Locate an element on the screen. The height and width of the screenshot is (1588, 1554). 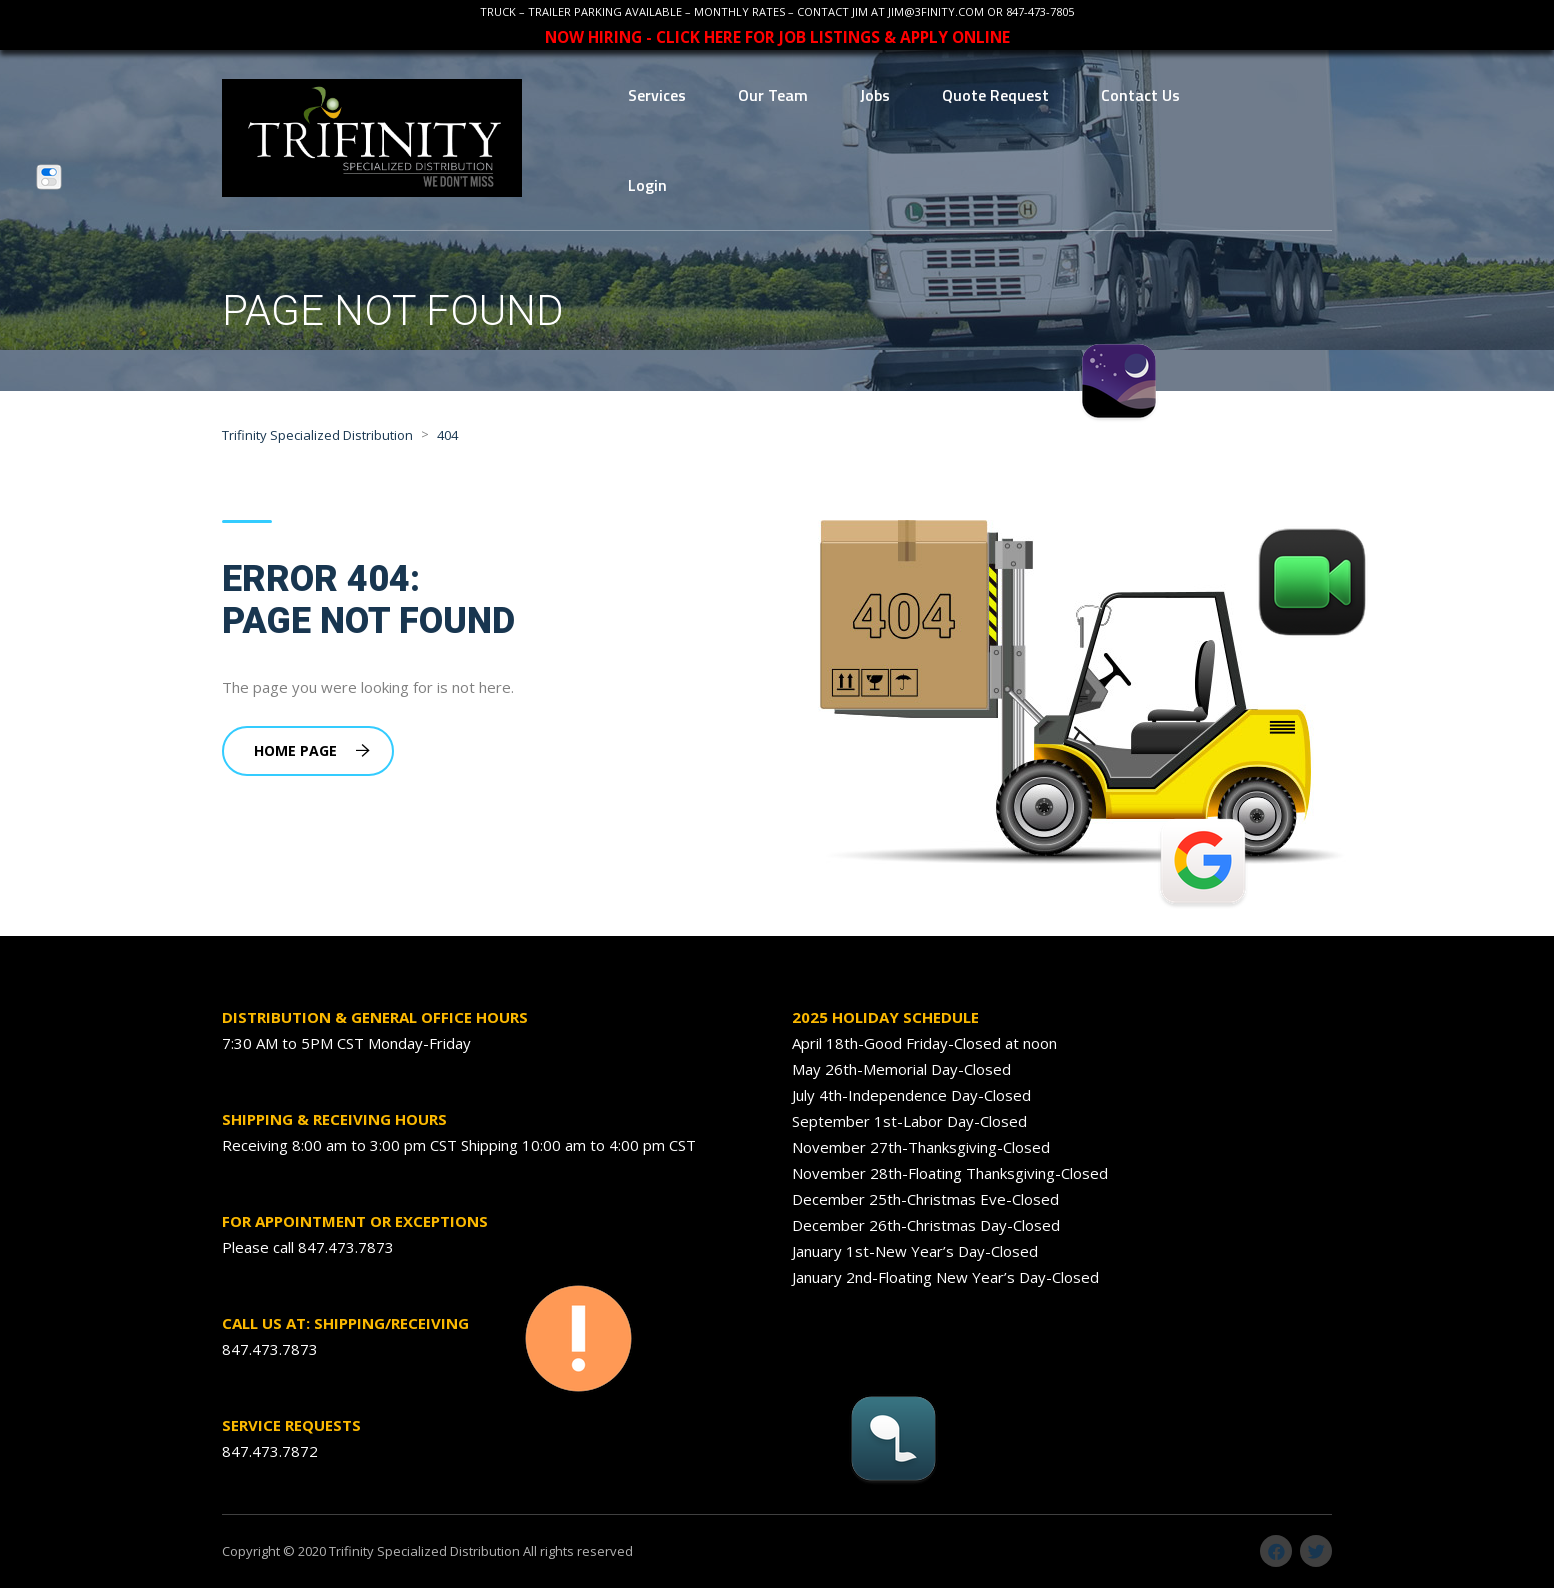
open facetime app is located at coordinates (1312, 582).